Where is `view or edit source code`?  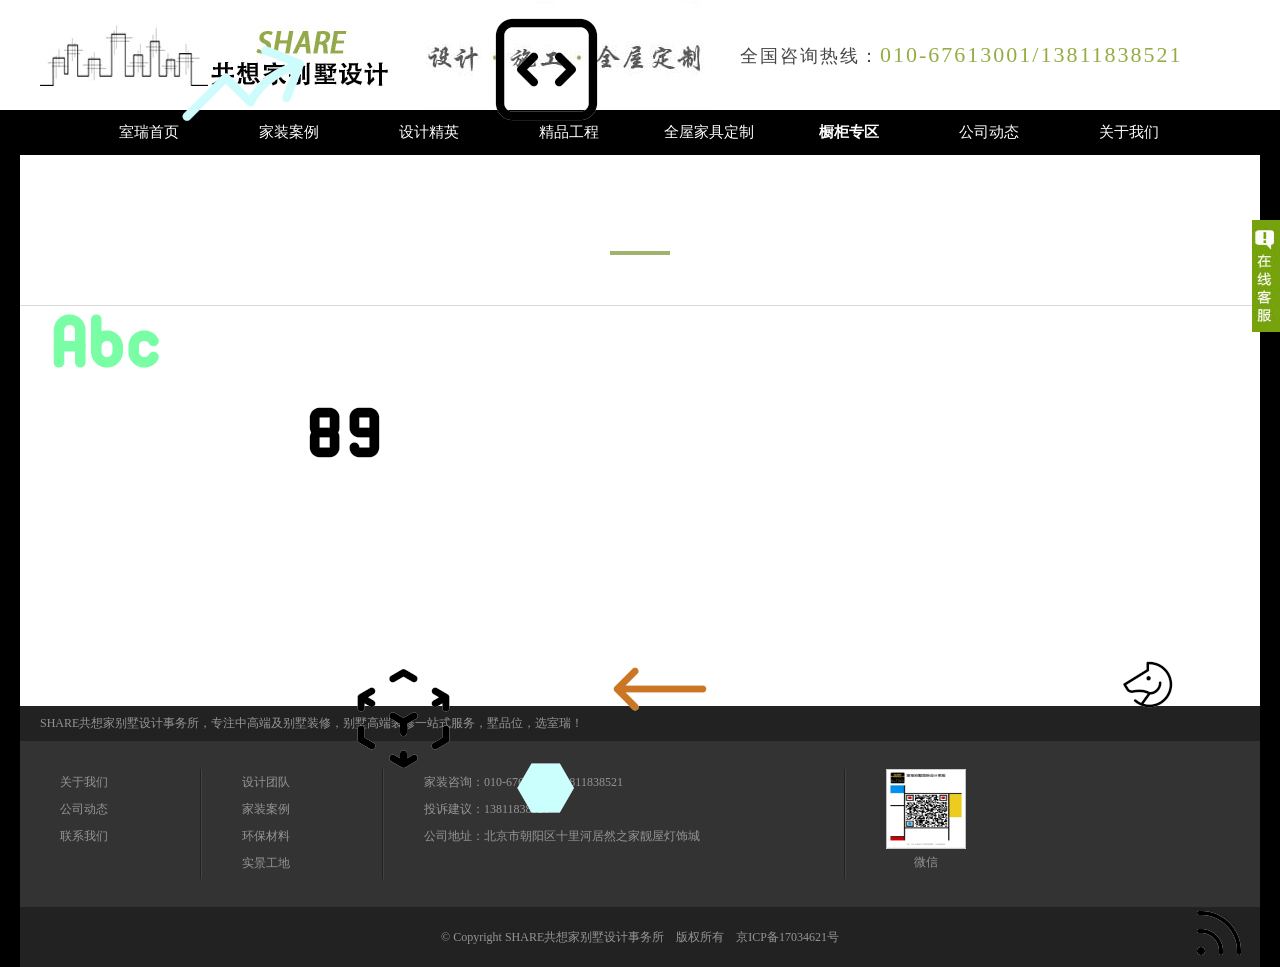 view or edit source code is located at coordinates (546, 69).